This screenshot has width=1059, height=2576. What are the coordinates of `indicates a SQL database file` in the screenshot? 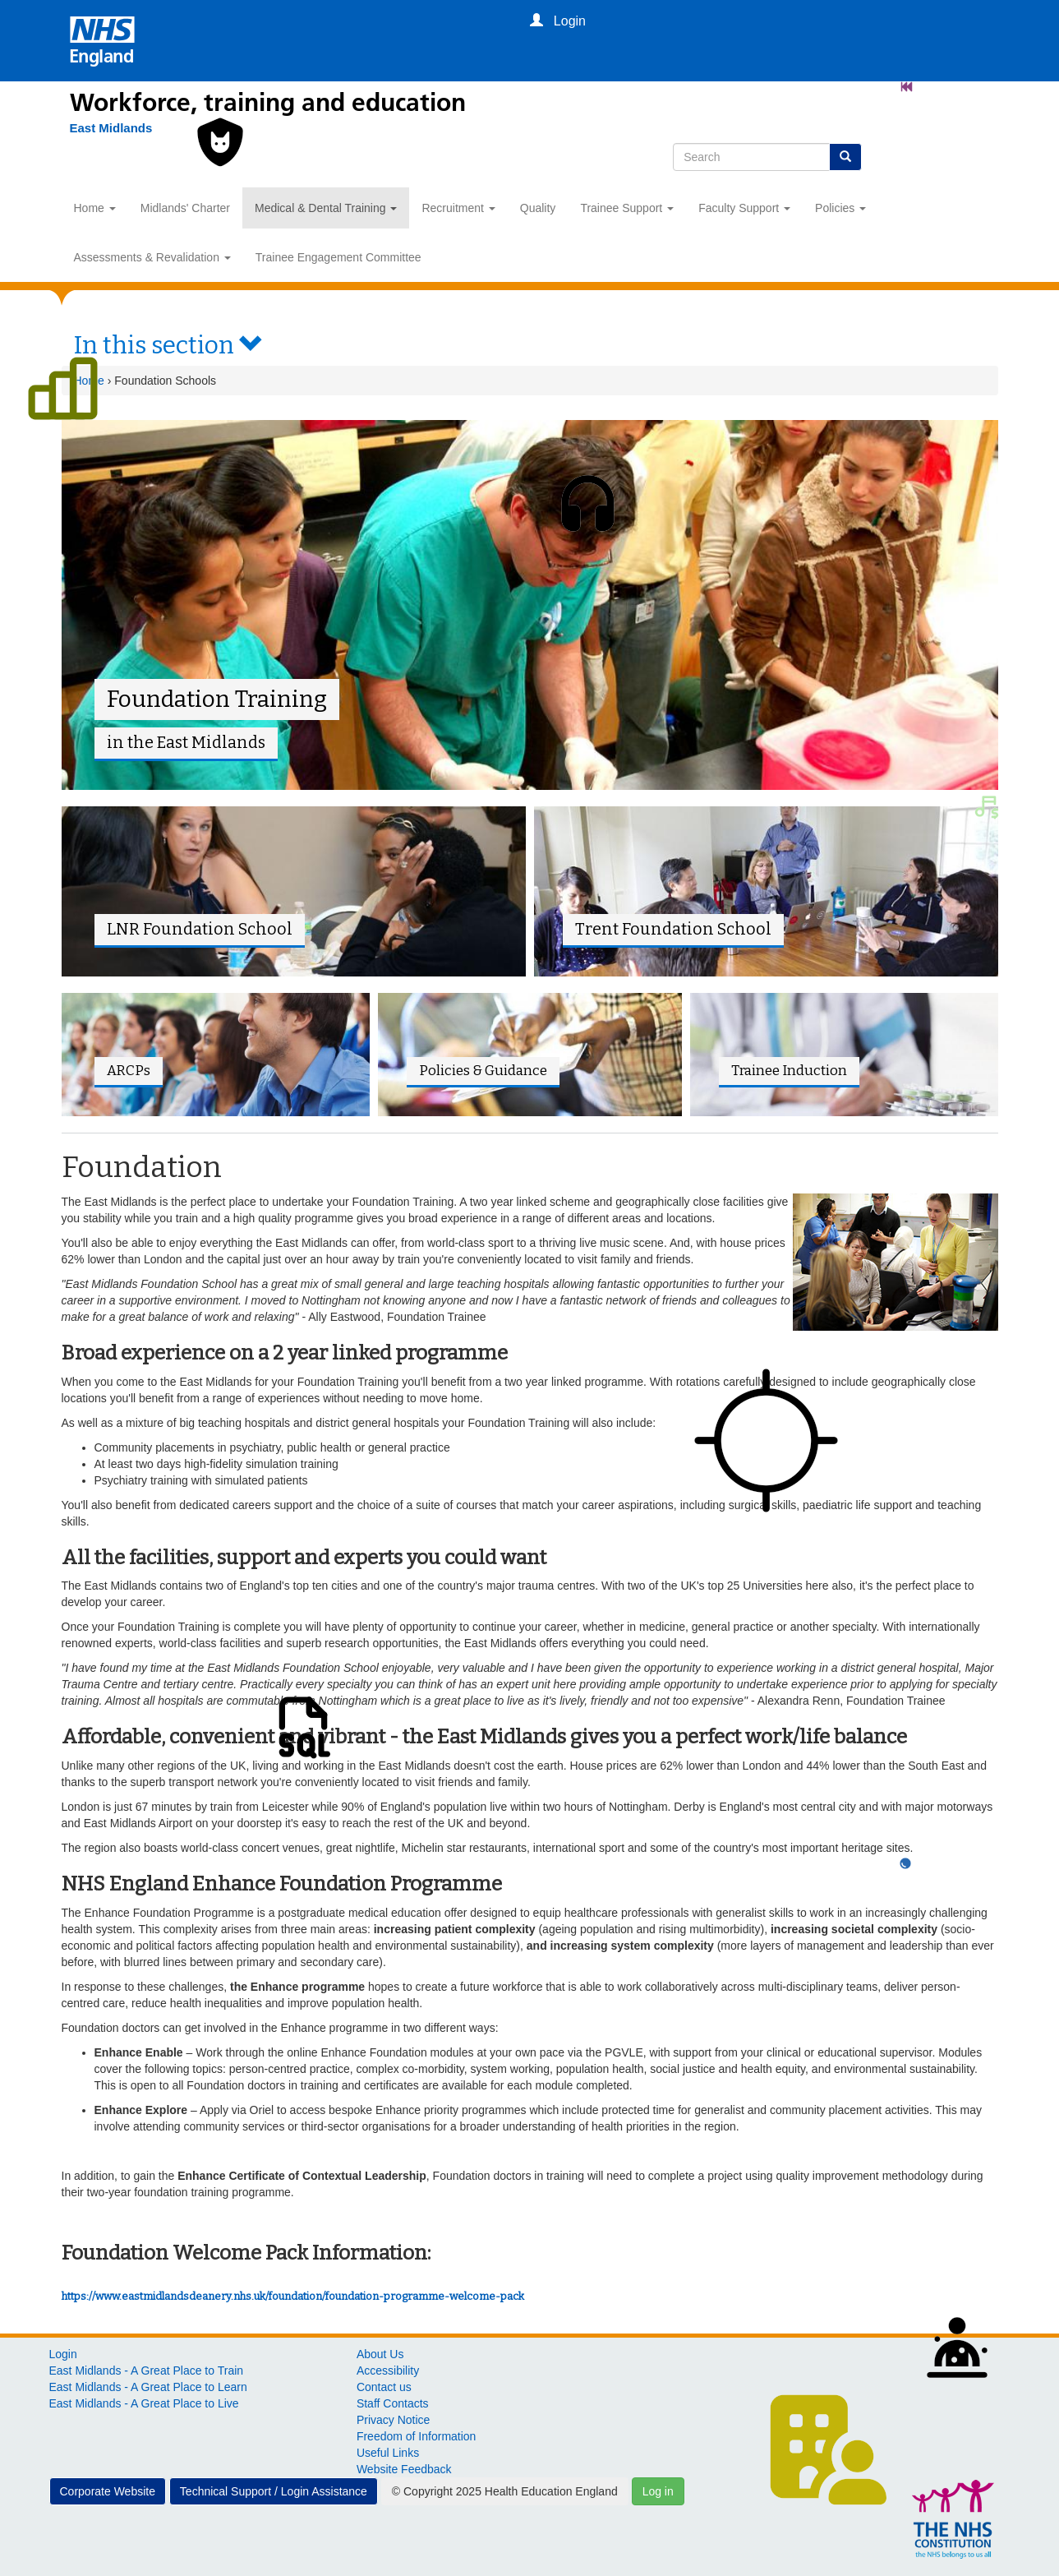 It's located at (303, 1727).